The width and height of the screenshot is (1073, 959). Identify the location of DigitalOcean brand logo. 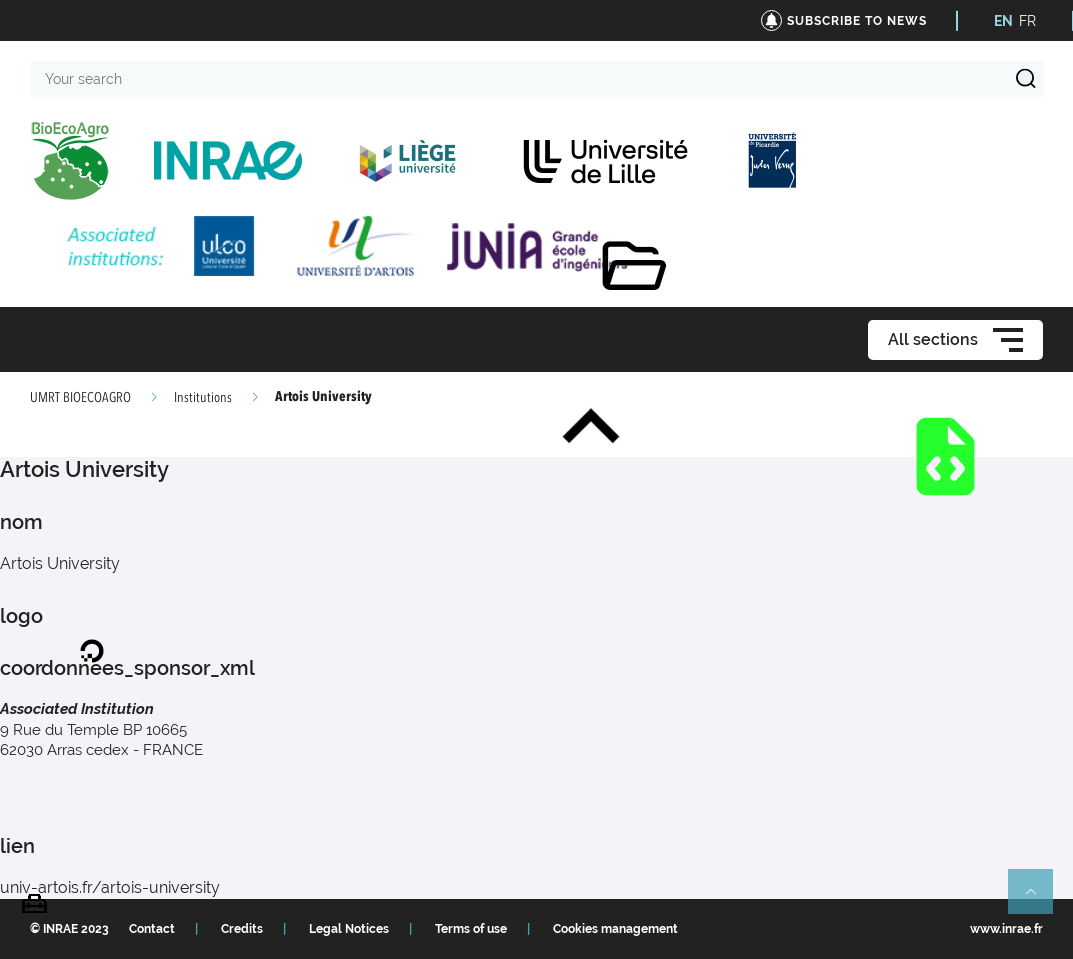
(92, 651).